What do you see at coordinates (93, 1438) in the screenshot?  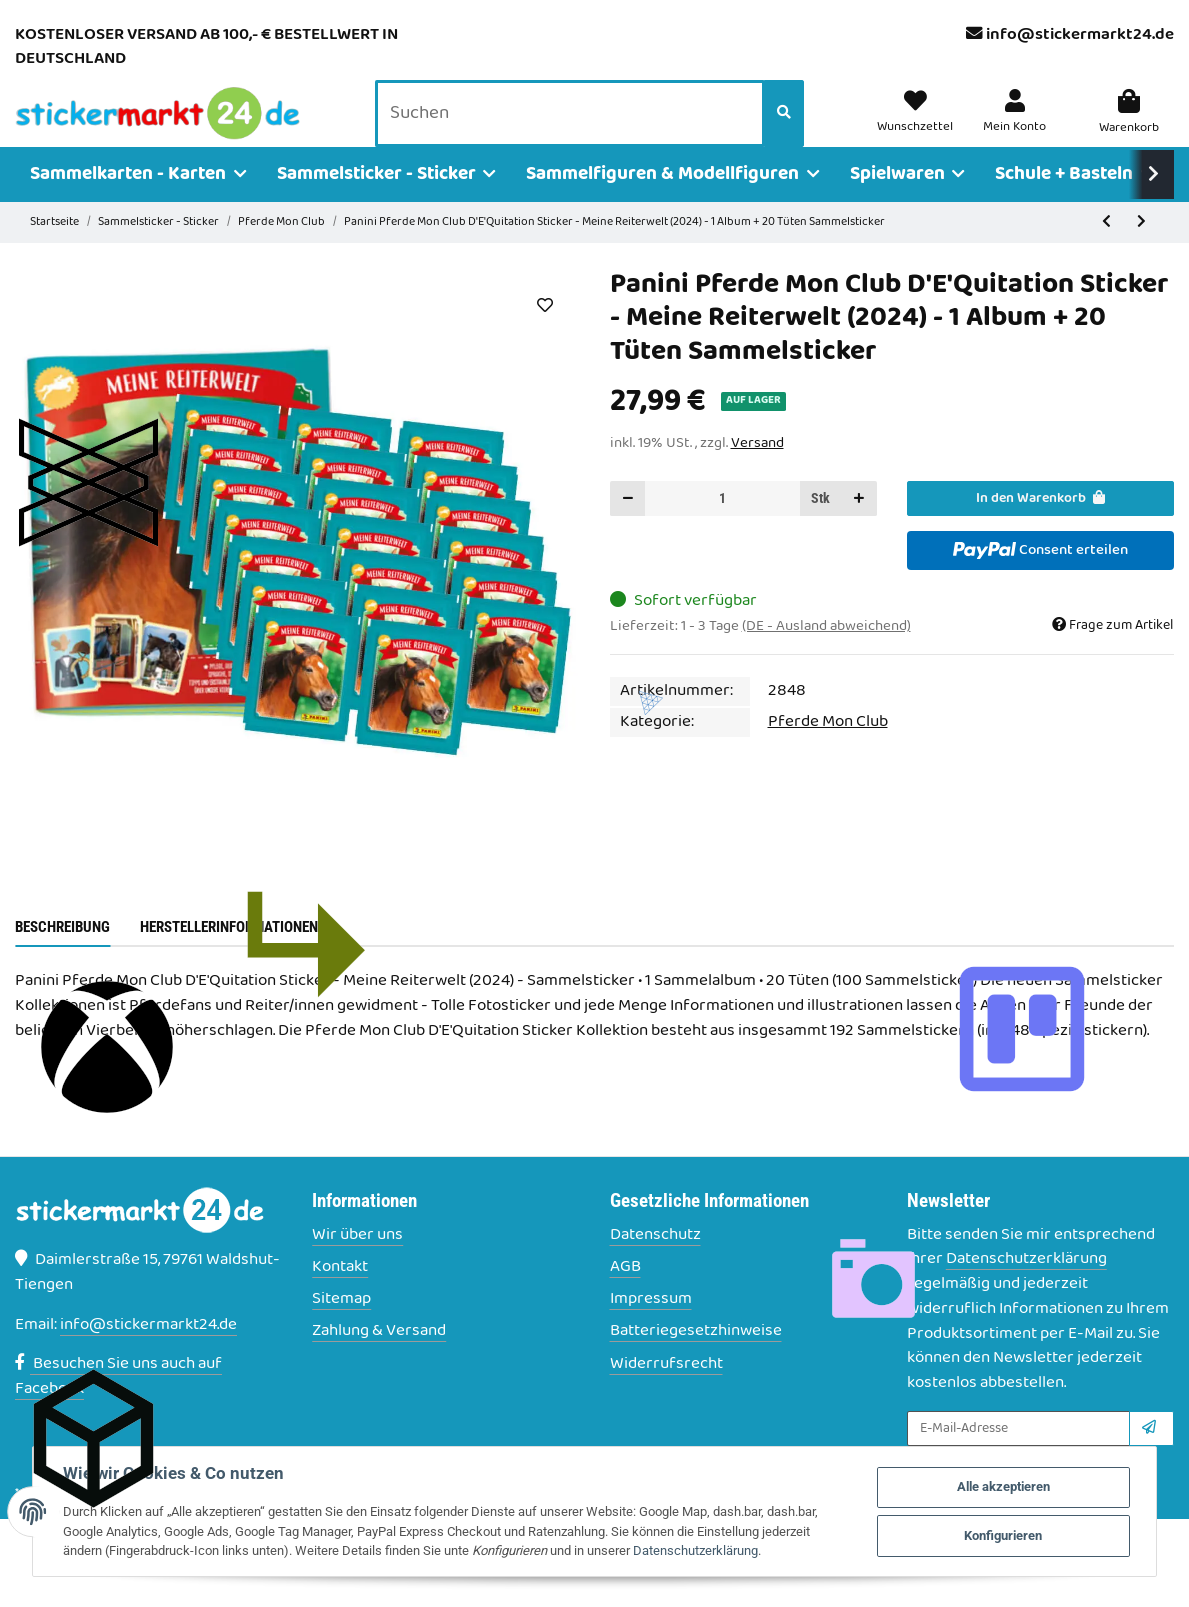 I see `view 3d objects or models` at bounding box center [93, 1438].